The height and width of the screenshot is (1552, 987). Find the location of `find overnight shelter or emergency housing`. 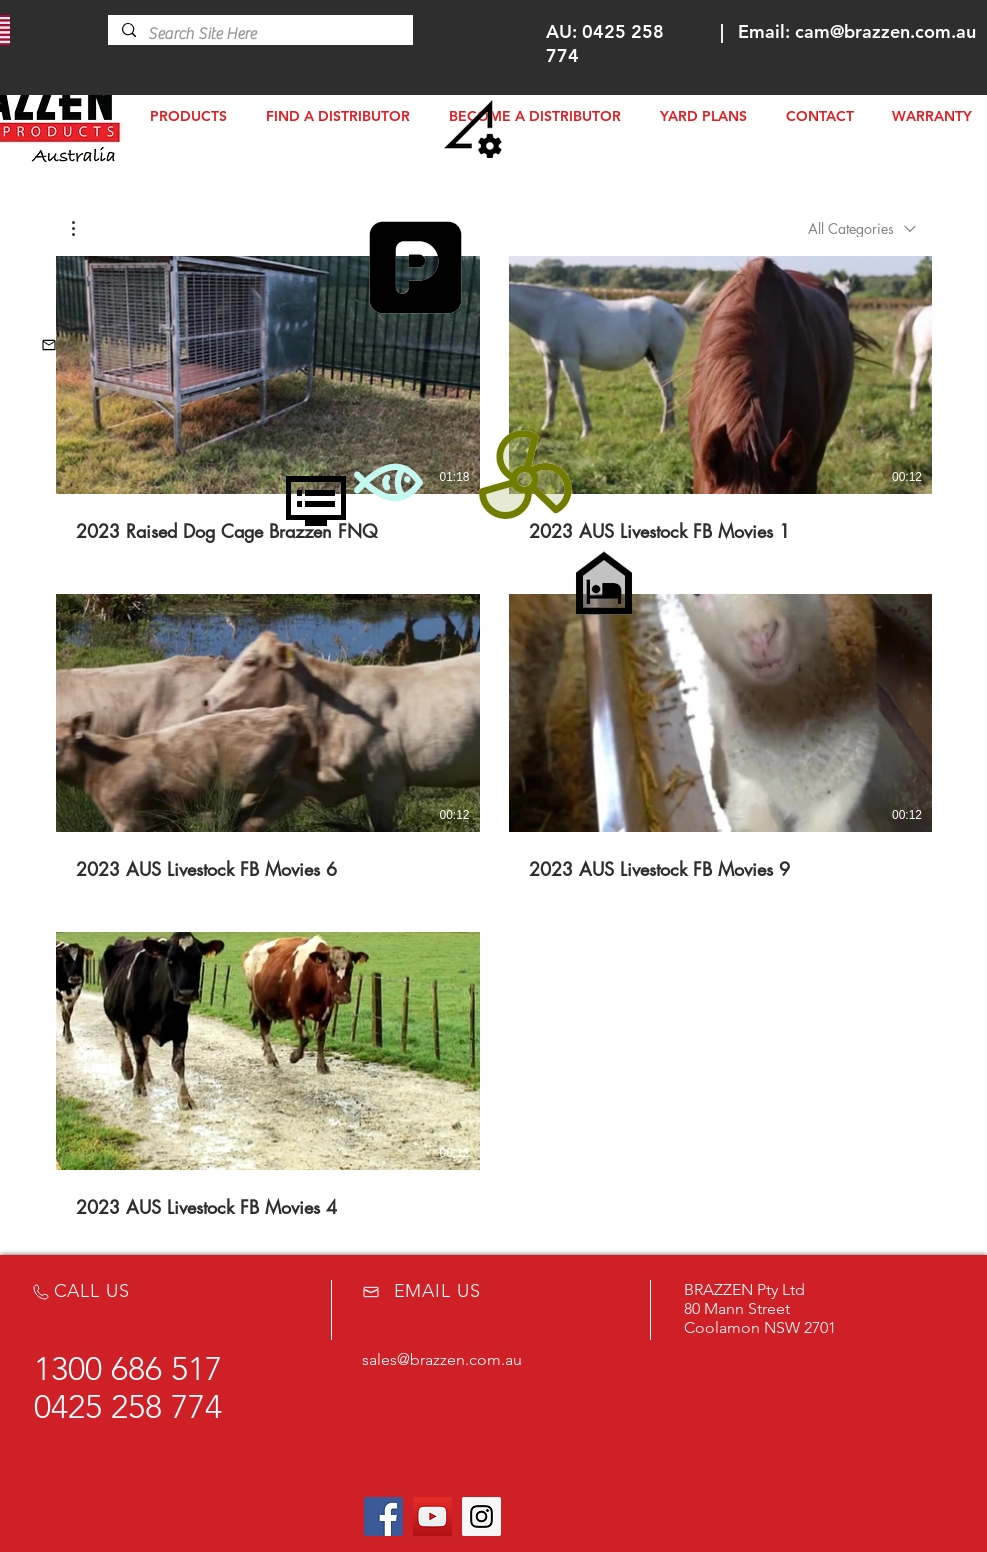

find overnight shelter or emergency housing is located at coordinates (604, 583).